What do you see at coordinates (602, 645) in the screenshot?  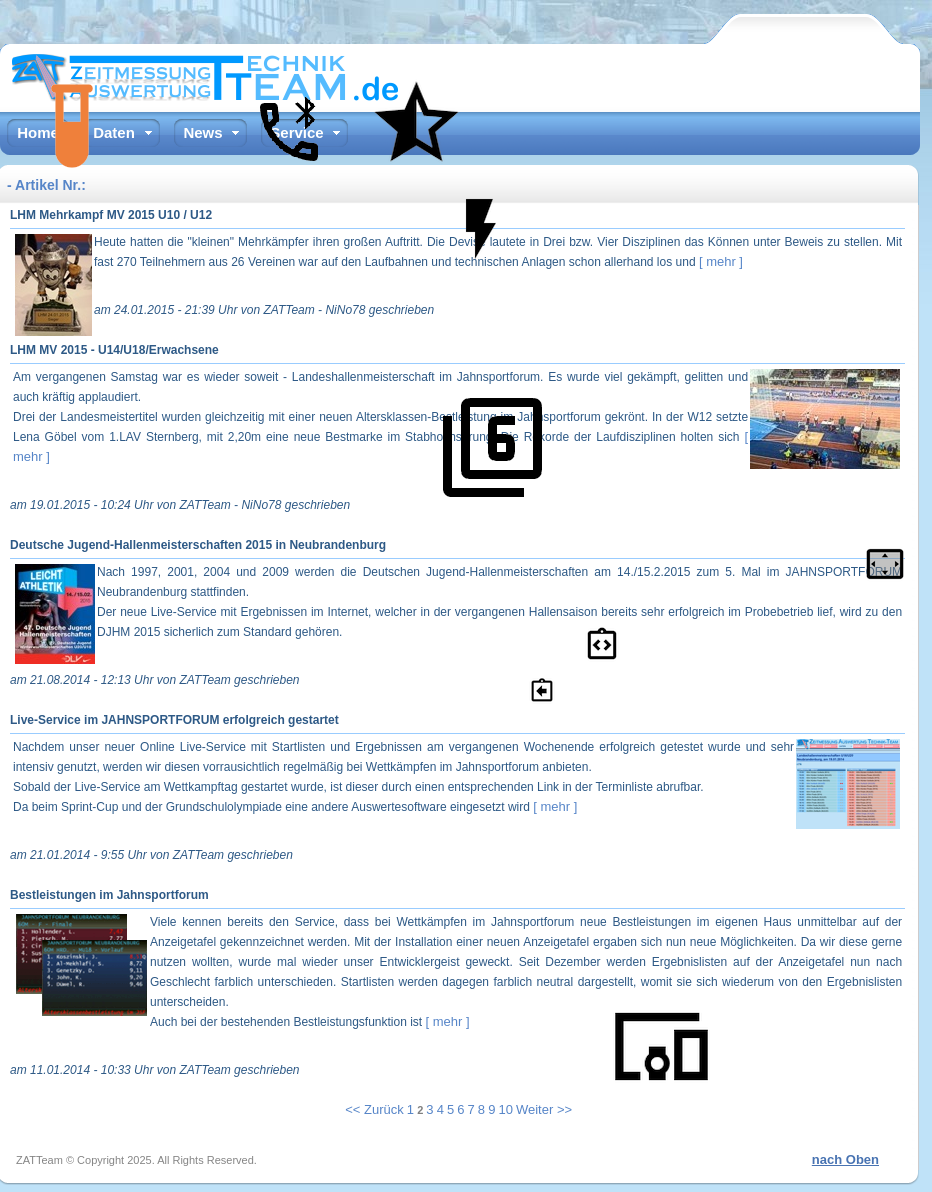 I see `view code integration instructions` at bounding box center [602, 645].